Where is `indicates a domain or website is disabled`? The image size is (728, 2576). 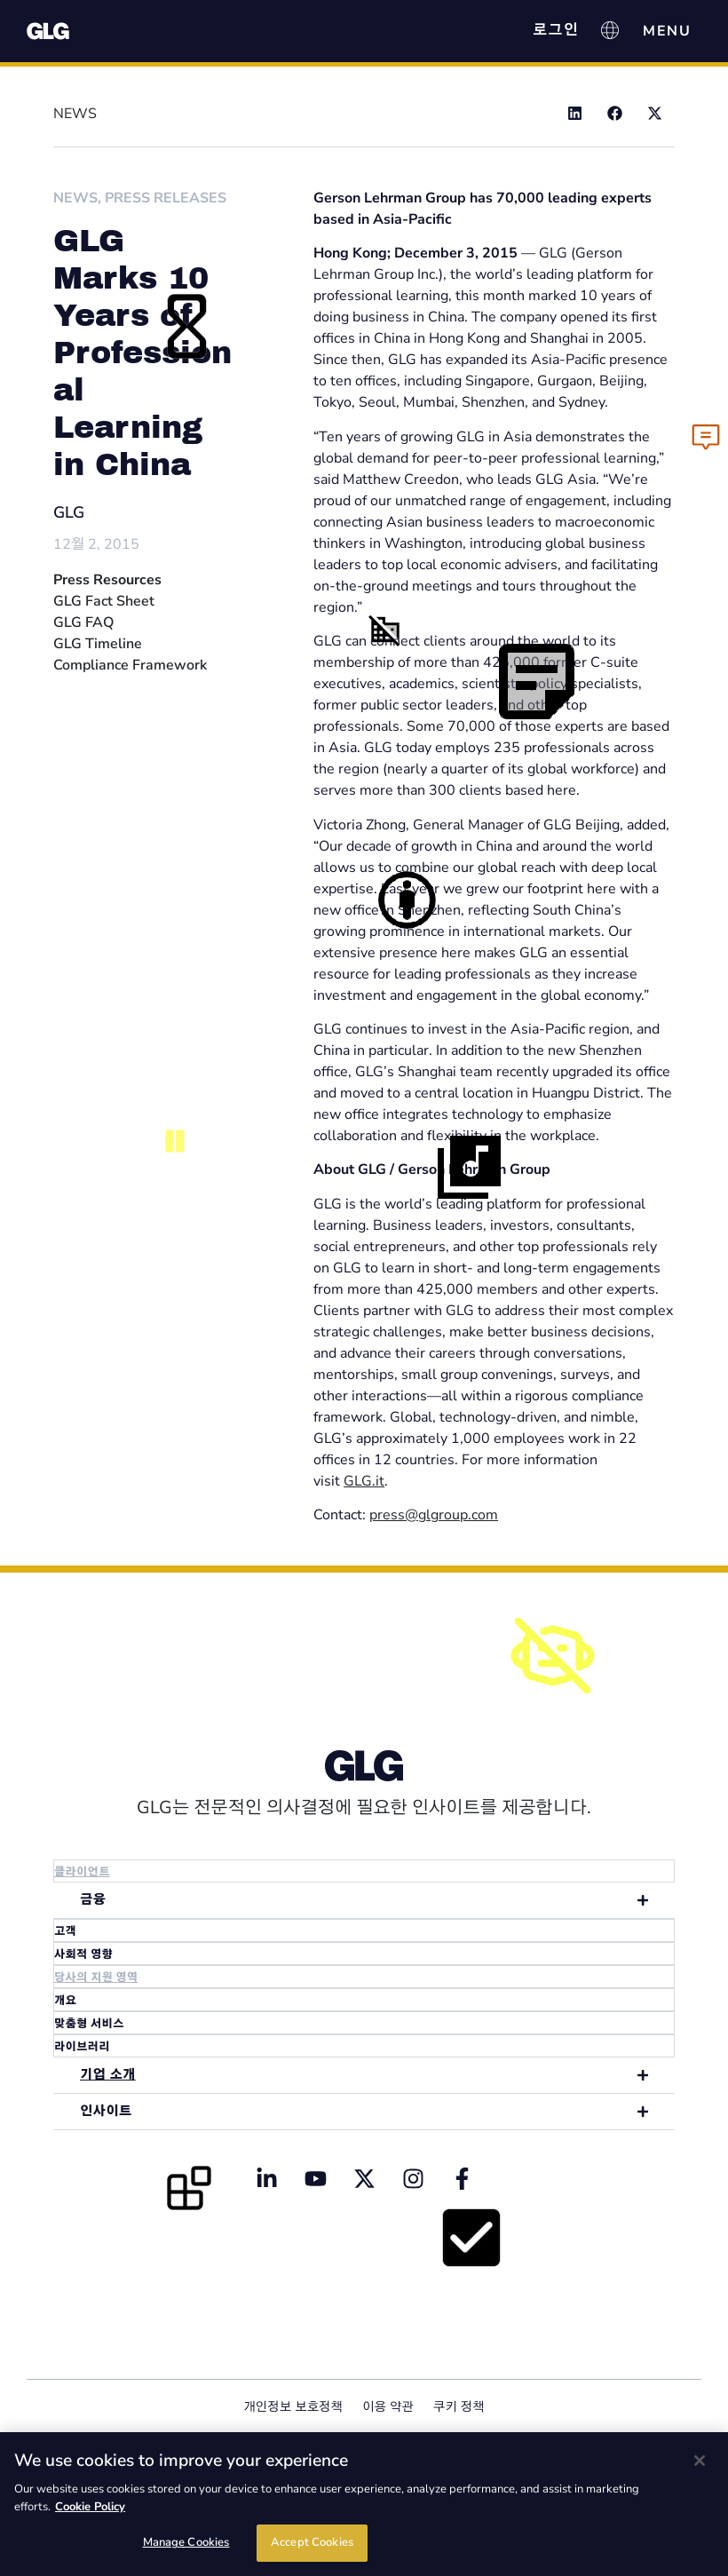 indicates a domain or website is disabled is located at coordinates (385, 630).